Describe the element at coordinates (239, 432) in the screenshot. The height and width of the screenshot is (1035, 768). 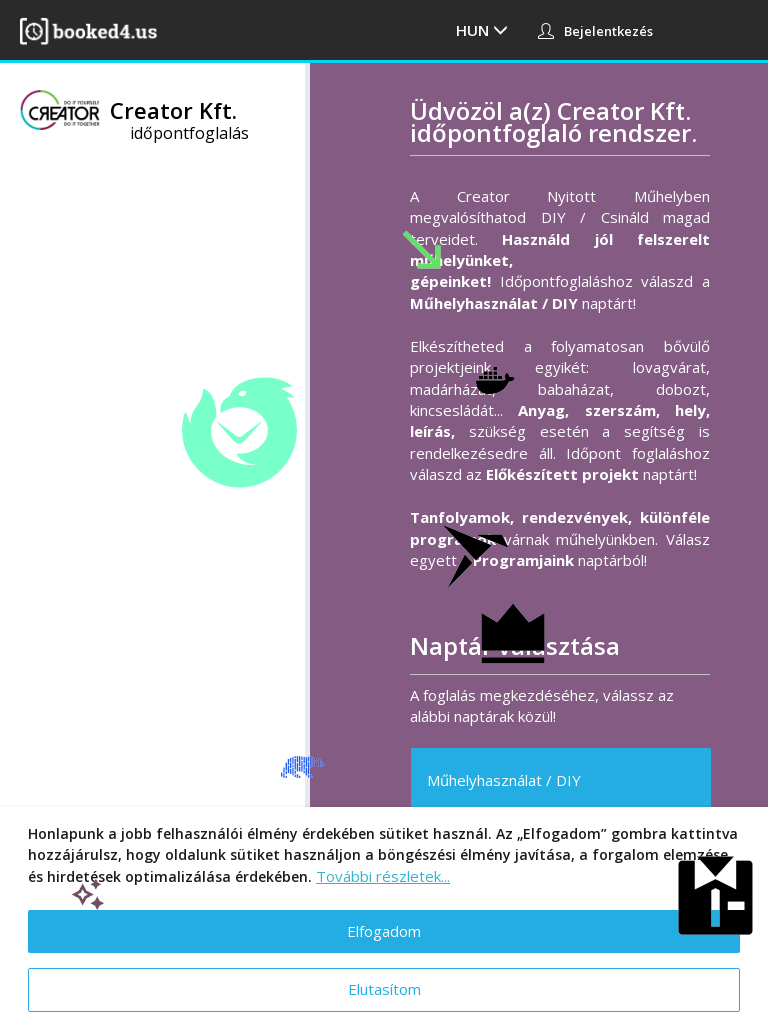
I see `open Mozilla Thunderbird email client` at that location.